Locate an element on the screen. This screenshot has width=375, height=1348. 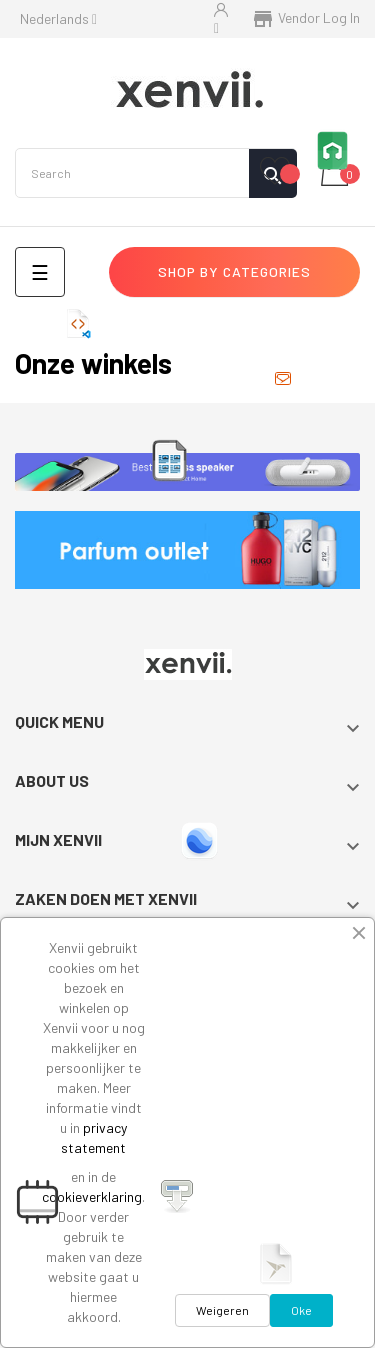
open an HTML file in Visual Studio Code is located at coordinates (78, 324).